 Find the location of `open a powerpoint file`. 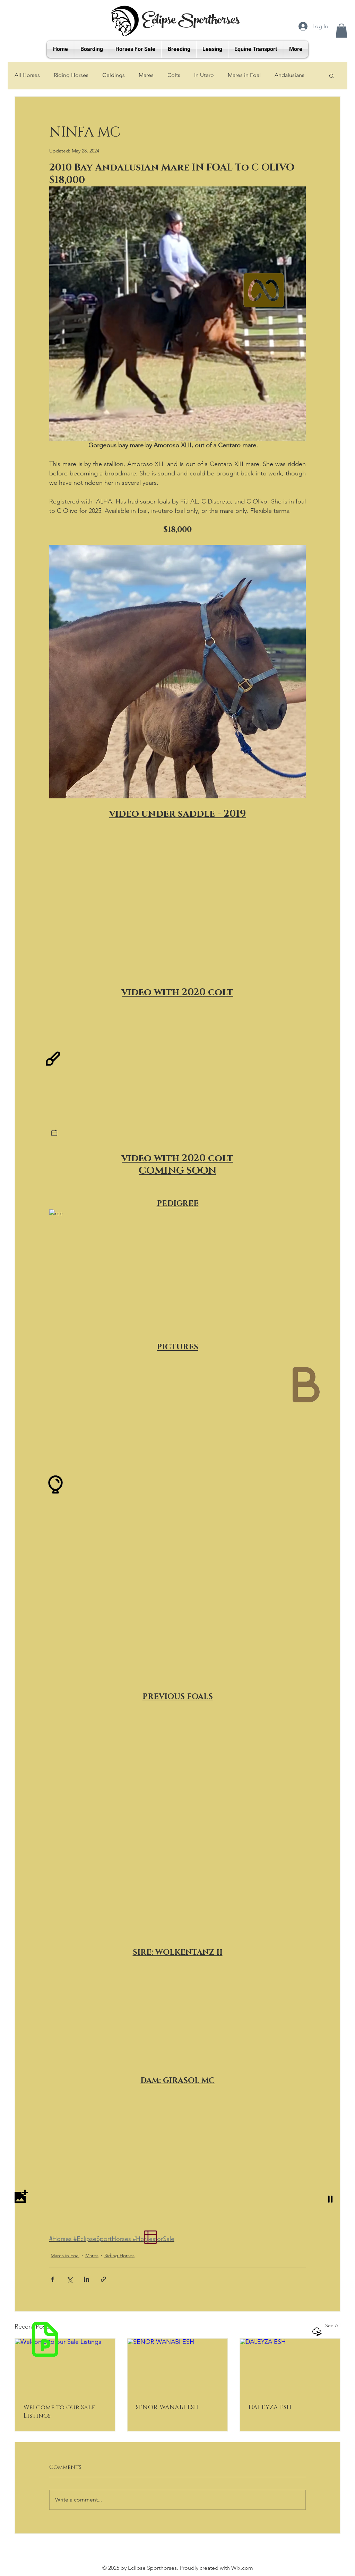

open a powerpoint file is located at coordinates (45, 2339).